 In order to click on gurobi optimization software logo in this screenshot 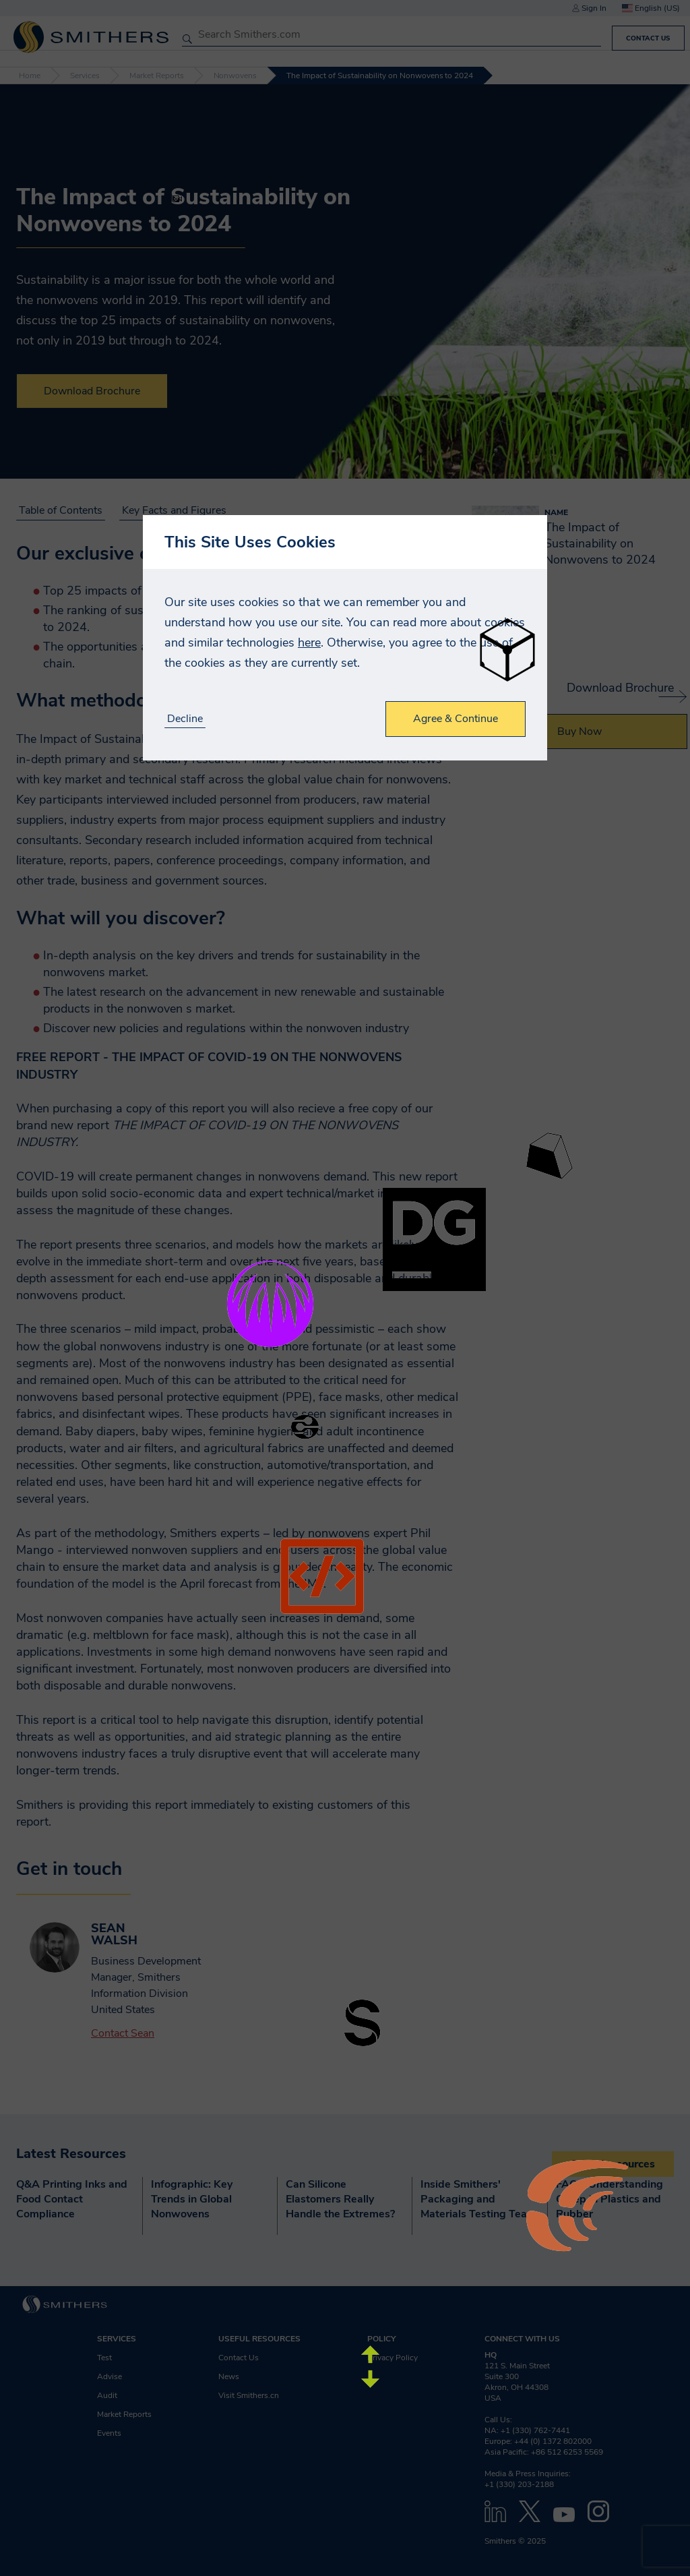, I will do `click(549, 1156)`.